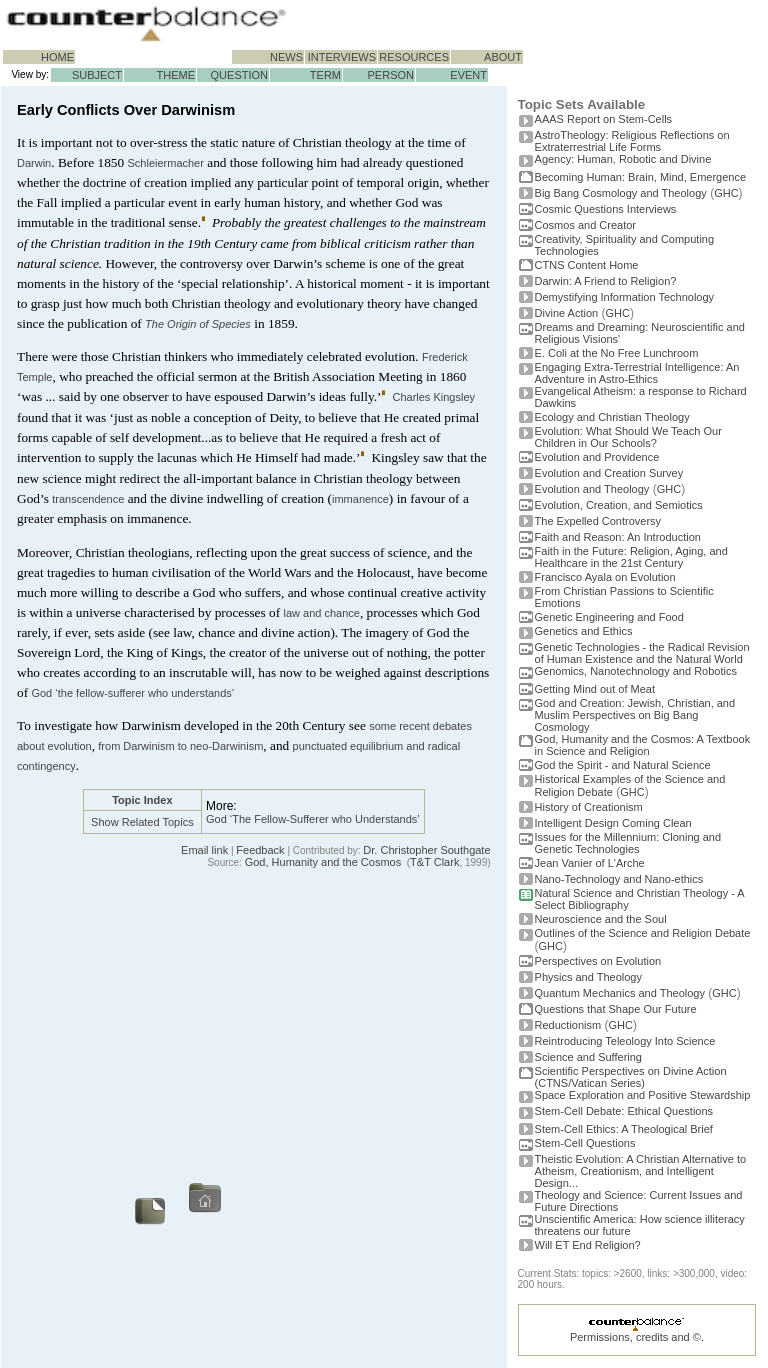  What do you see at coordinates (205, 1197) in the screenshot?
I see `access your home folder` at bounding box center [205, 1197].